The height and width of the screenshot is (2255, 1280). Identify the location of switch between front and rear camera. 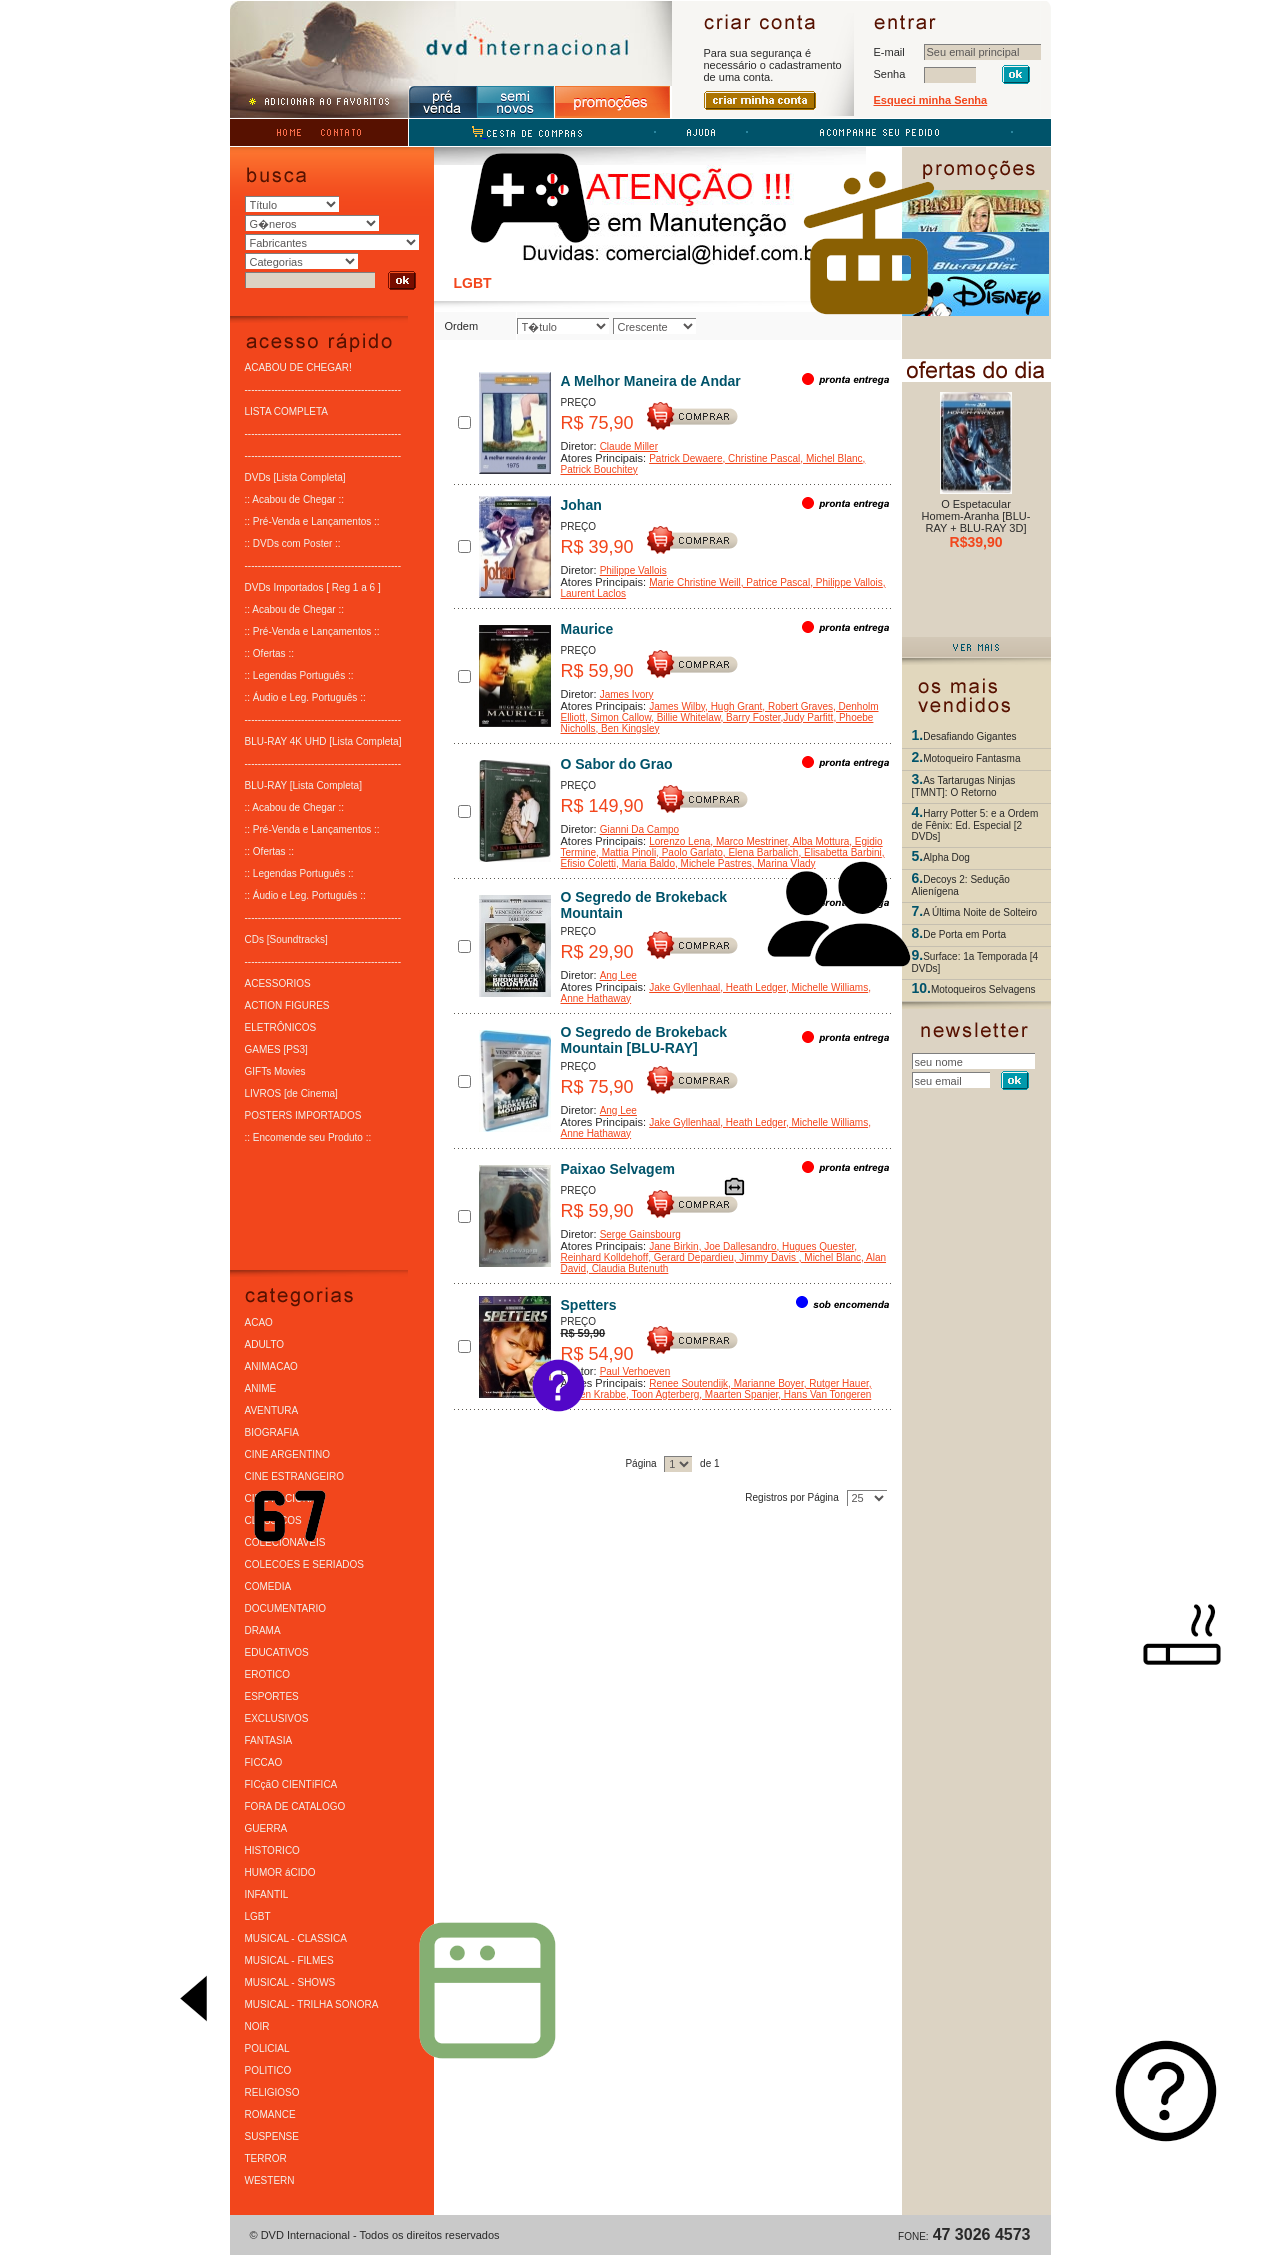
(734, 1187).